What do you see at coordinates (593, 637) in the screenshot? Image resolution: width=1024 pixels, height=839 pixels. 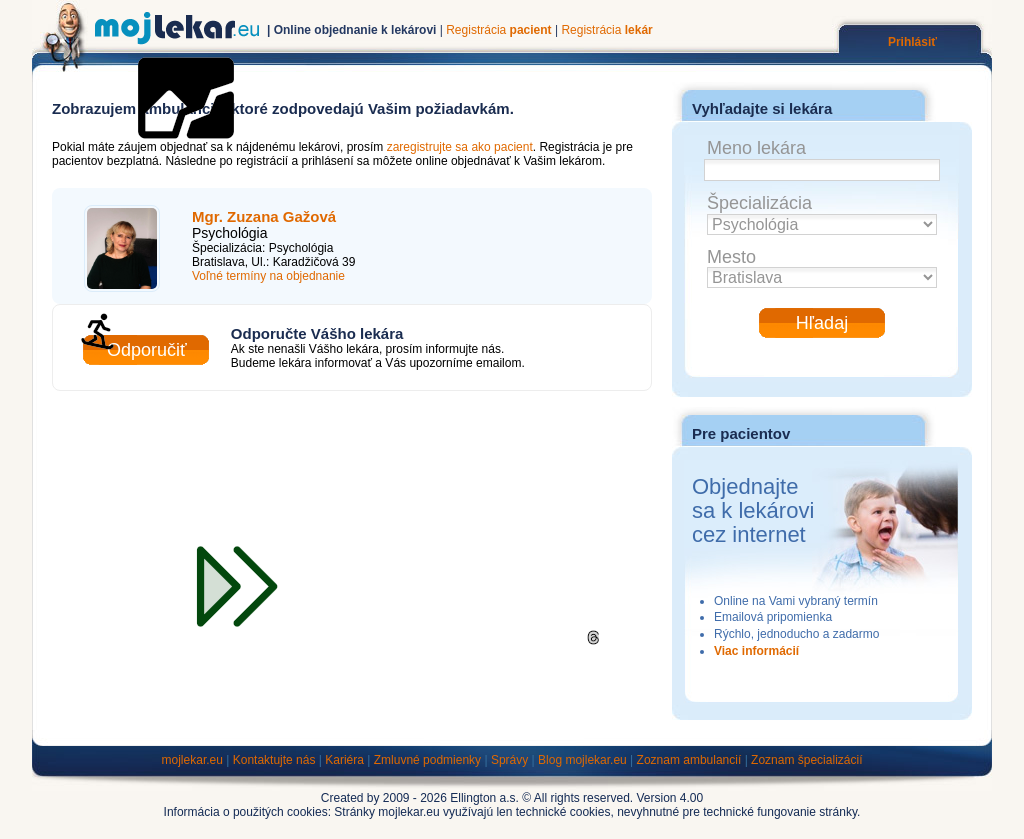 I see `open the Threads app` at bounding box center [593, 637].